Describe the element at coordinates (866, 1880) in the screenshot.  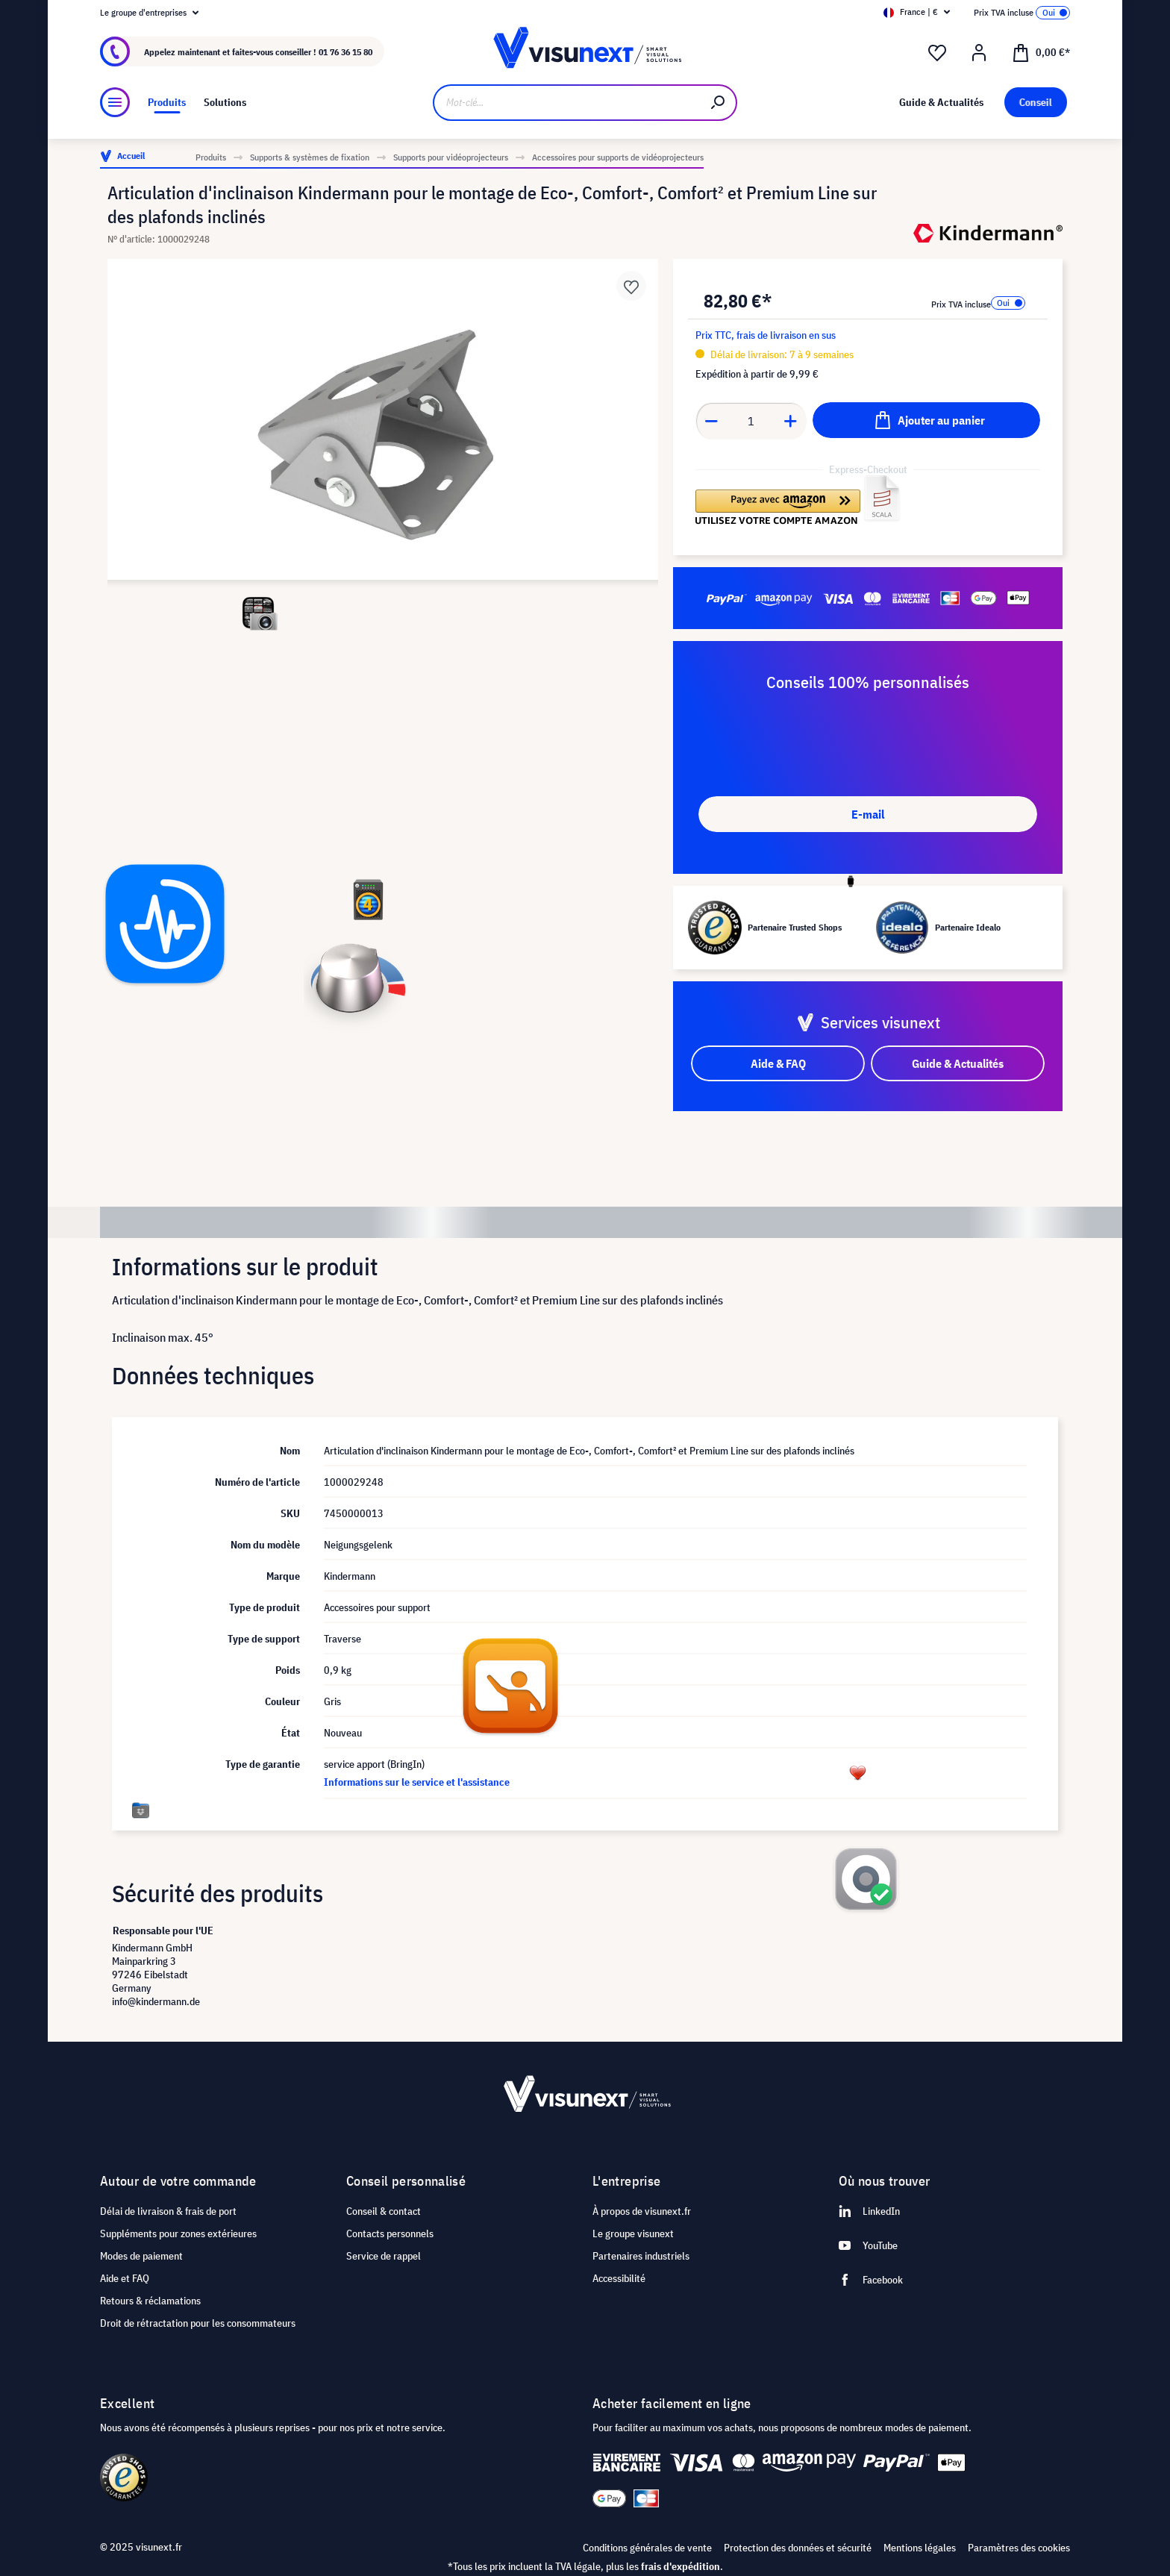
I see `optical drive verified and working correctly` at that location.